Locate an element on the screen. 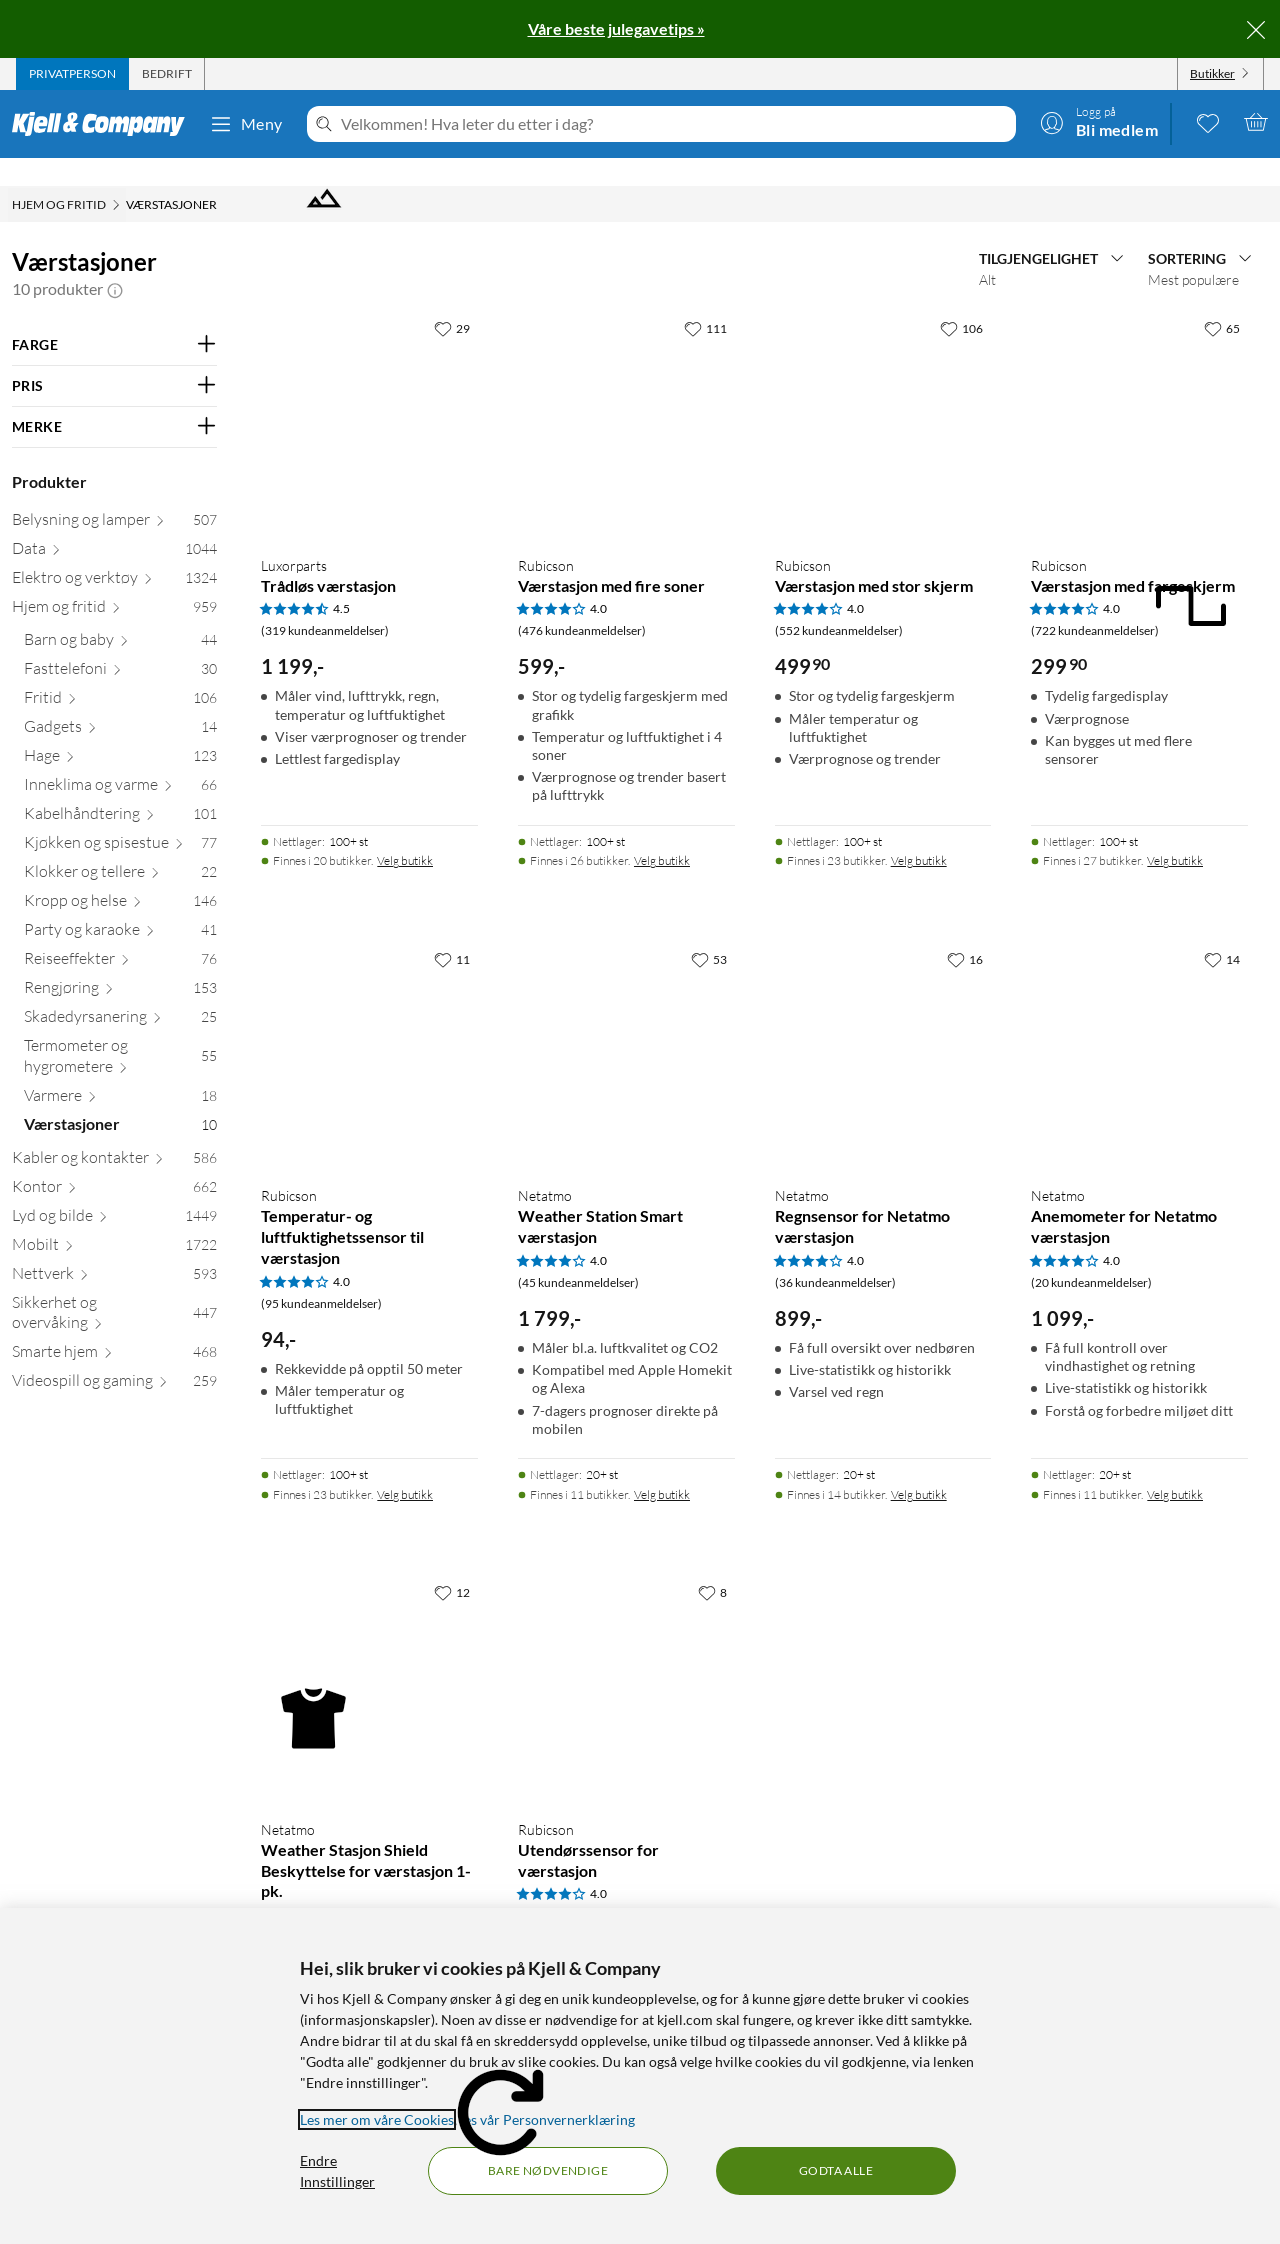 The image size is (1280, 2244). browse clothing or apparel items is located at coordinates (313, 1718).